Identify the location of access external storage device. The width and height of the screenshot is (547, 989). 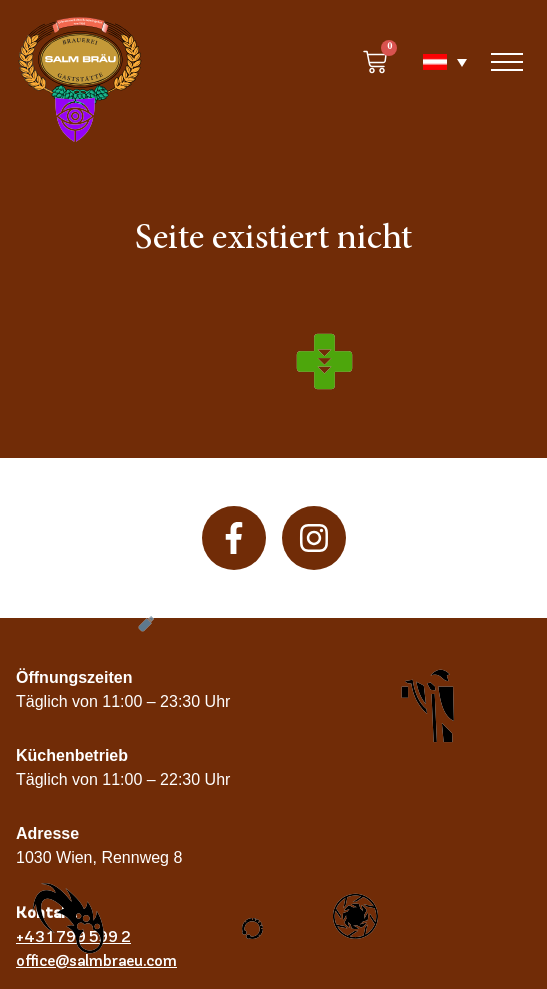
(146, 623).